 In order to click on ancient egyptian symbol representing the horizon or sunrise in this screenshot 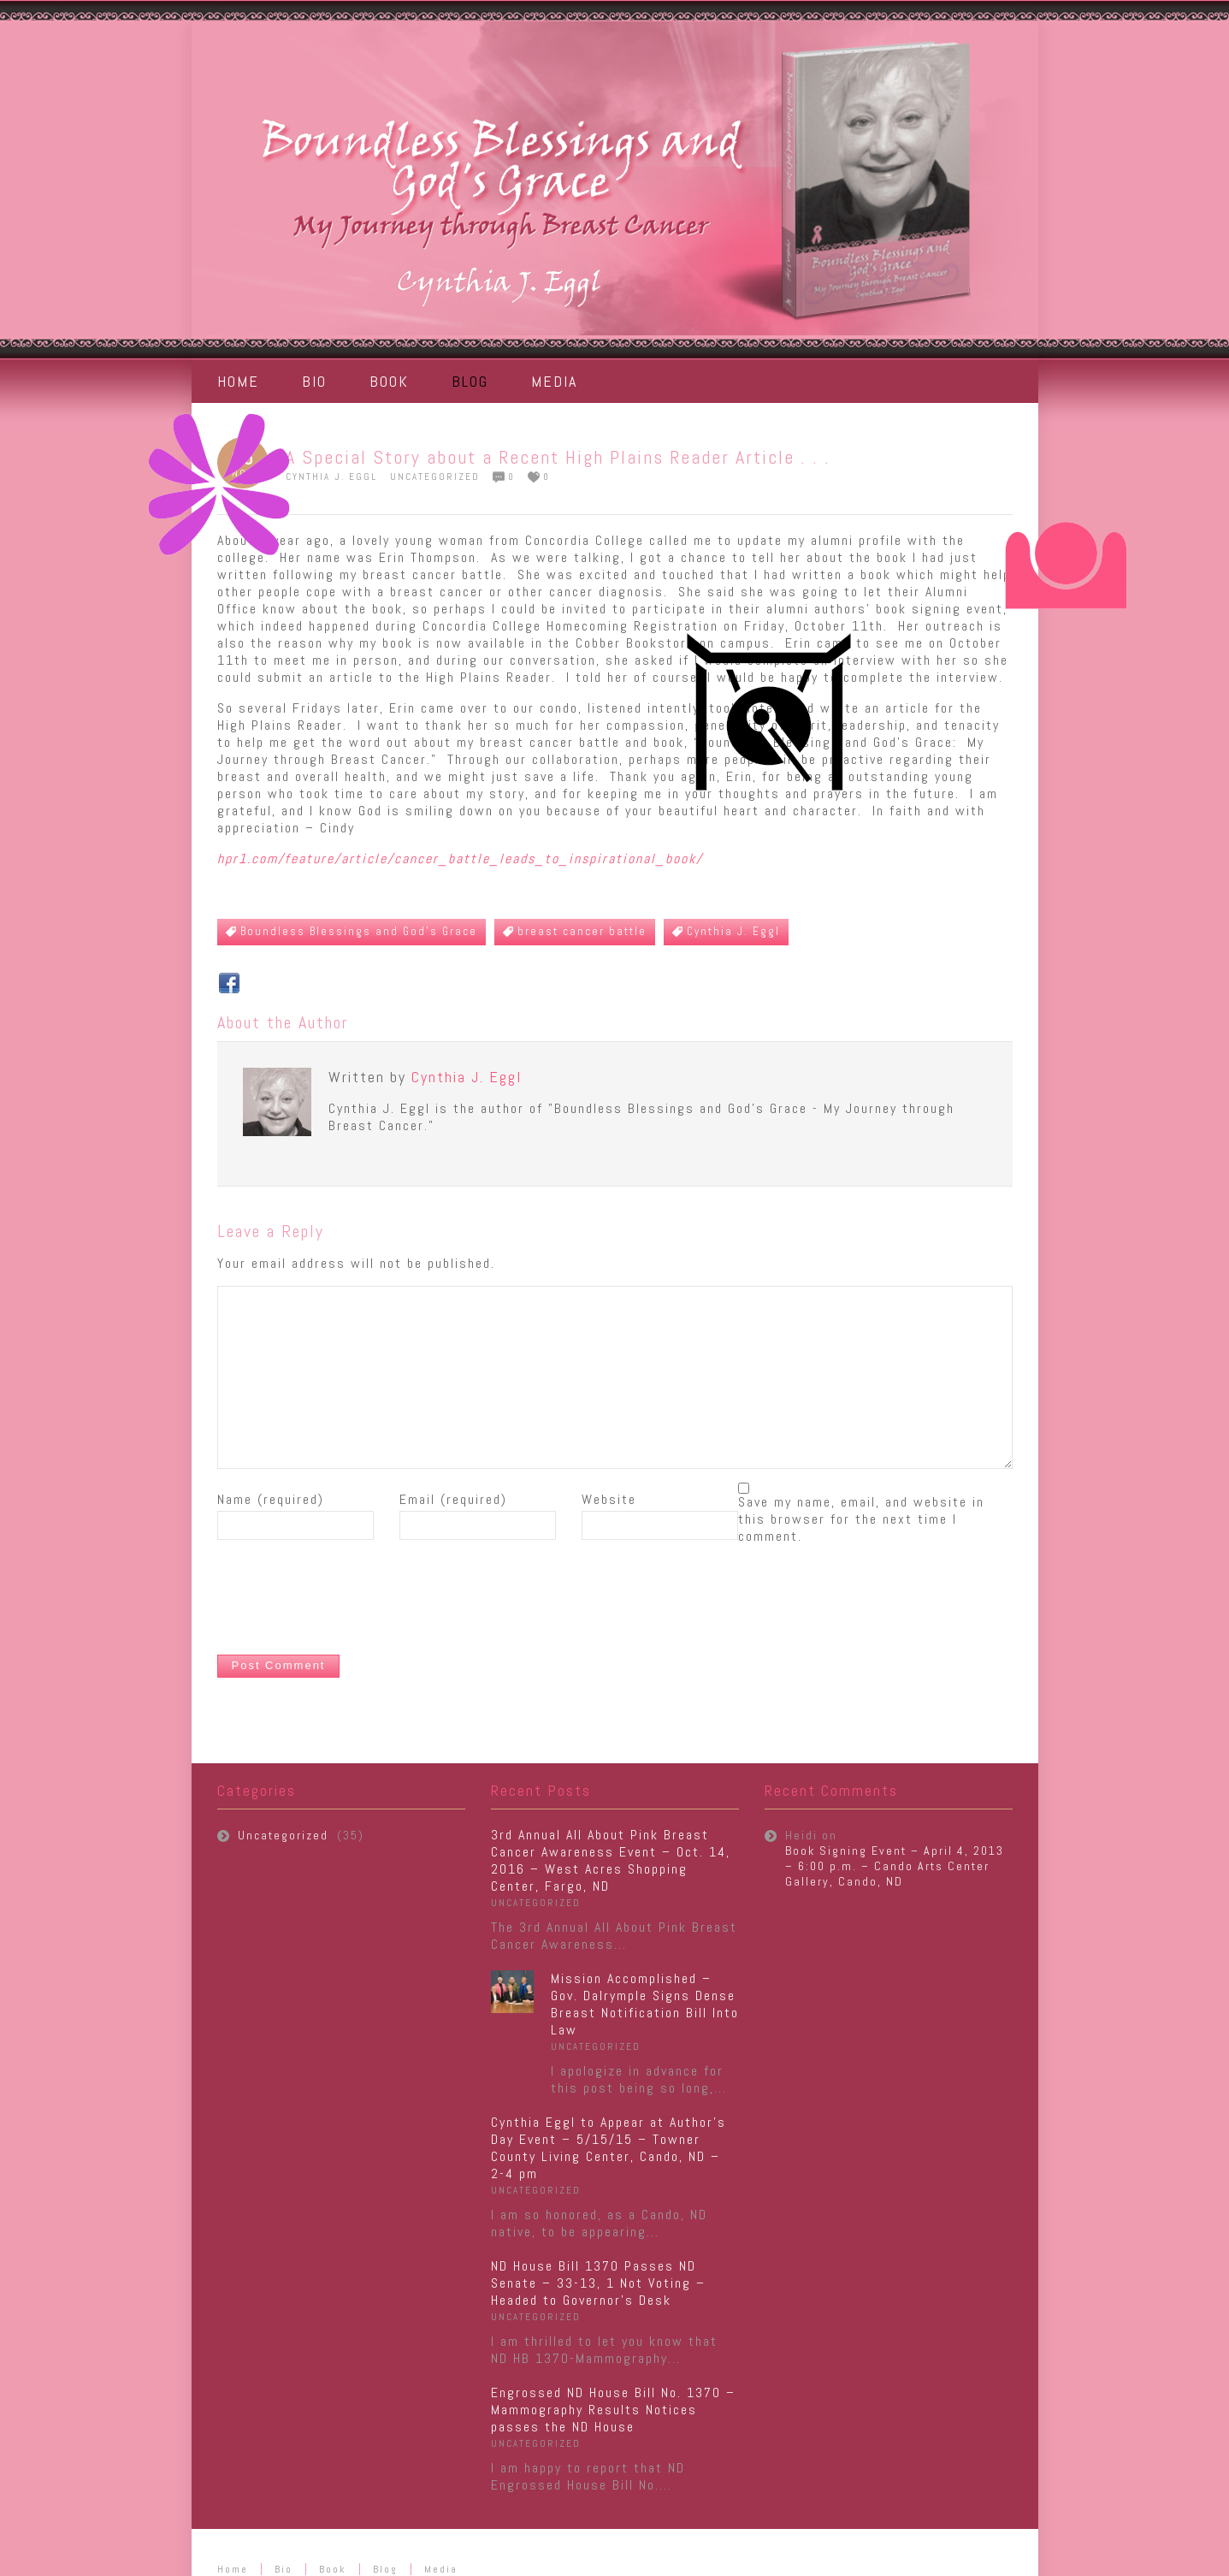, I will do `click(1066, 560)`.